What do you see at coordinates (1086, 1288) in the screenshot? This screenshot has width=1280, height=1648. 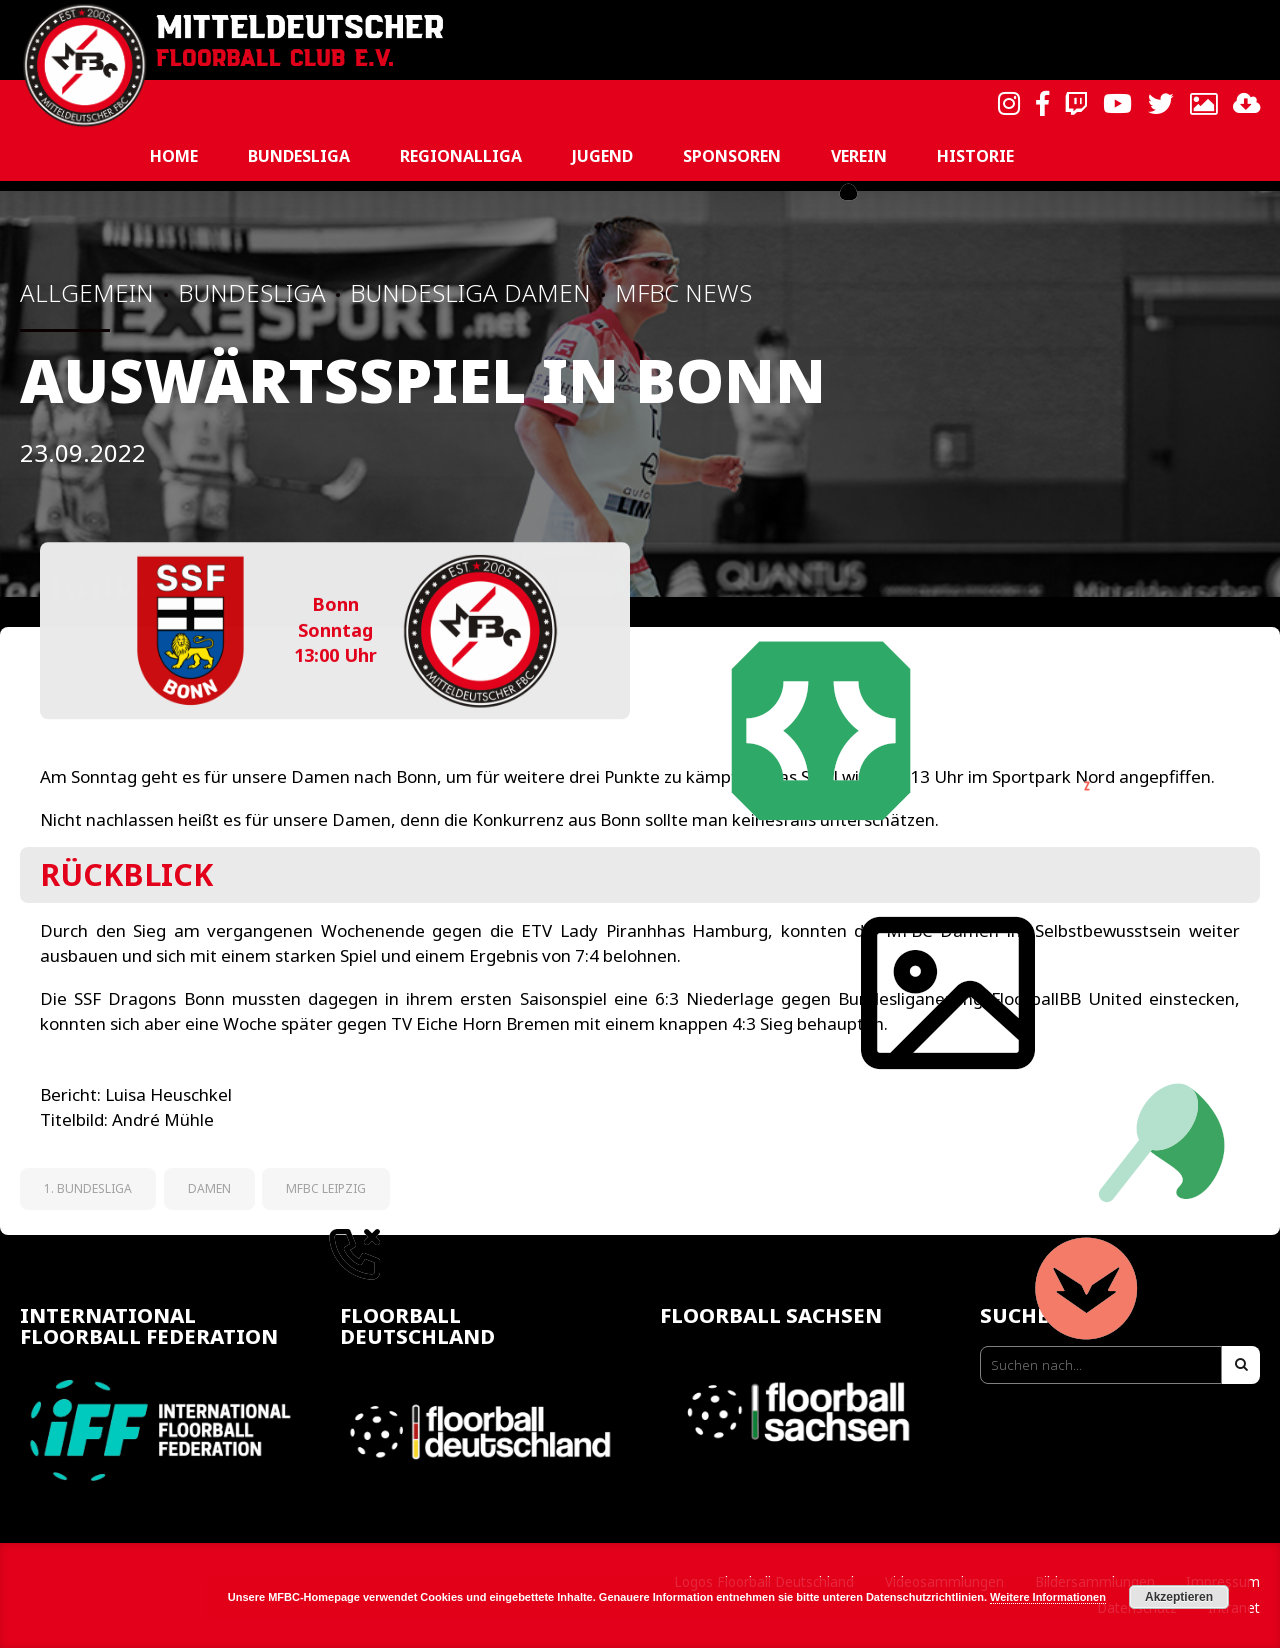 I see `indicates membership in discord's hypesquad brilliance house` at bounding box center [1086, 1288].